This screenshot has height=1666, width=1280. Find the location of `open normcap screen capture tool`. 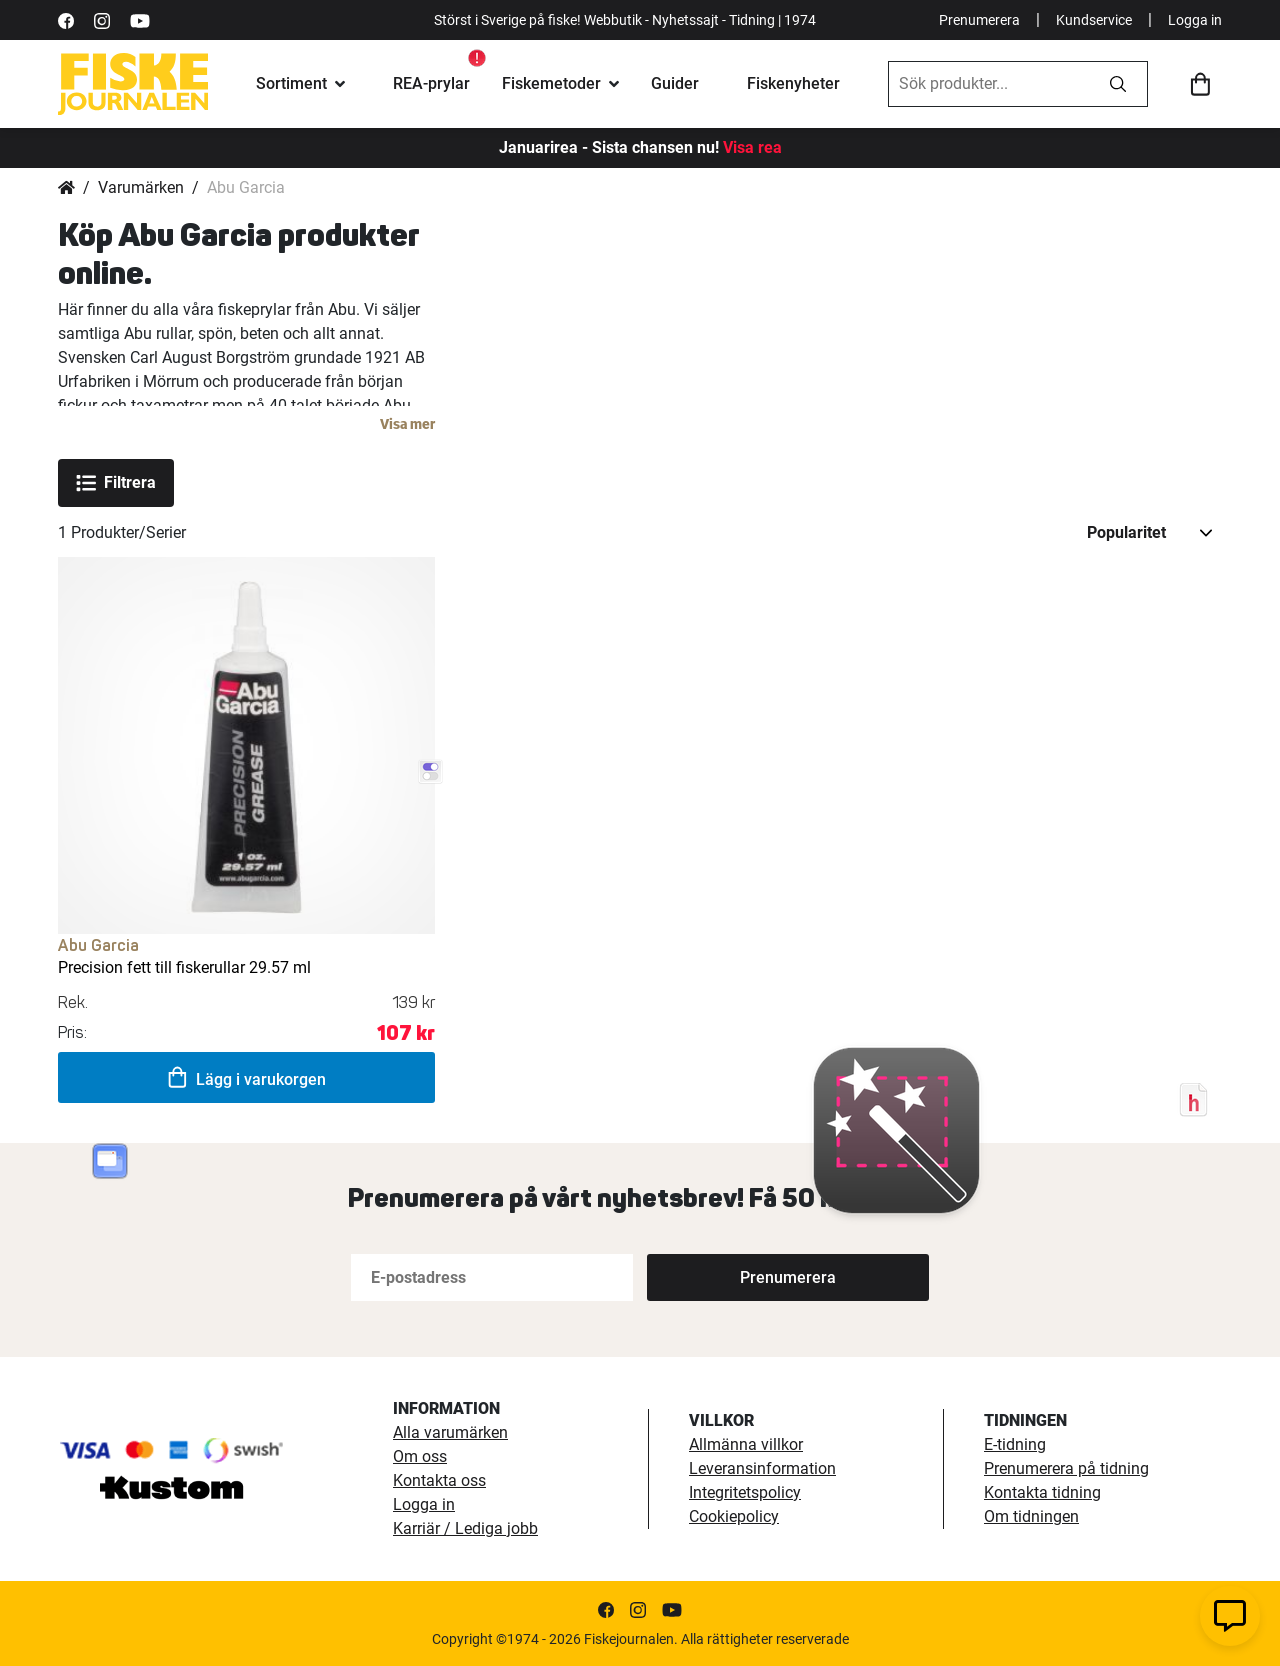

open normcap screen capture tool is located at coordinates (896, 1130).